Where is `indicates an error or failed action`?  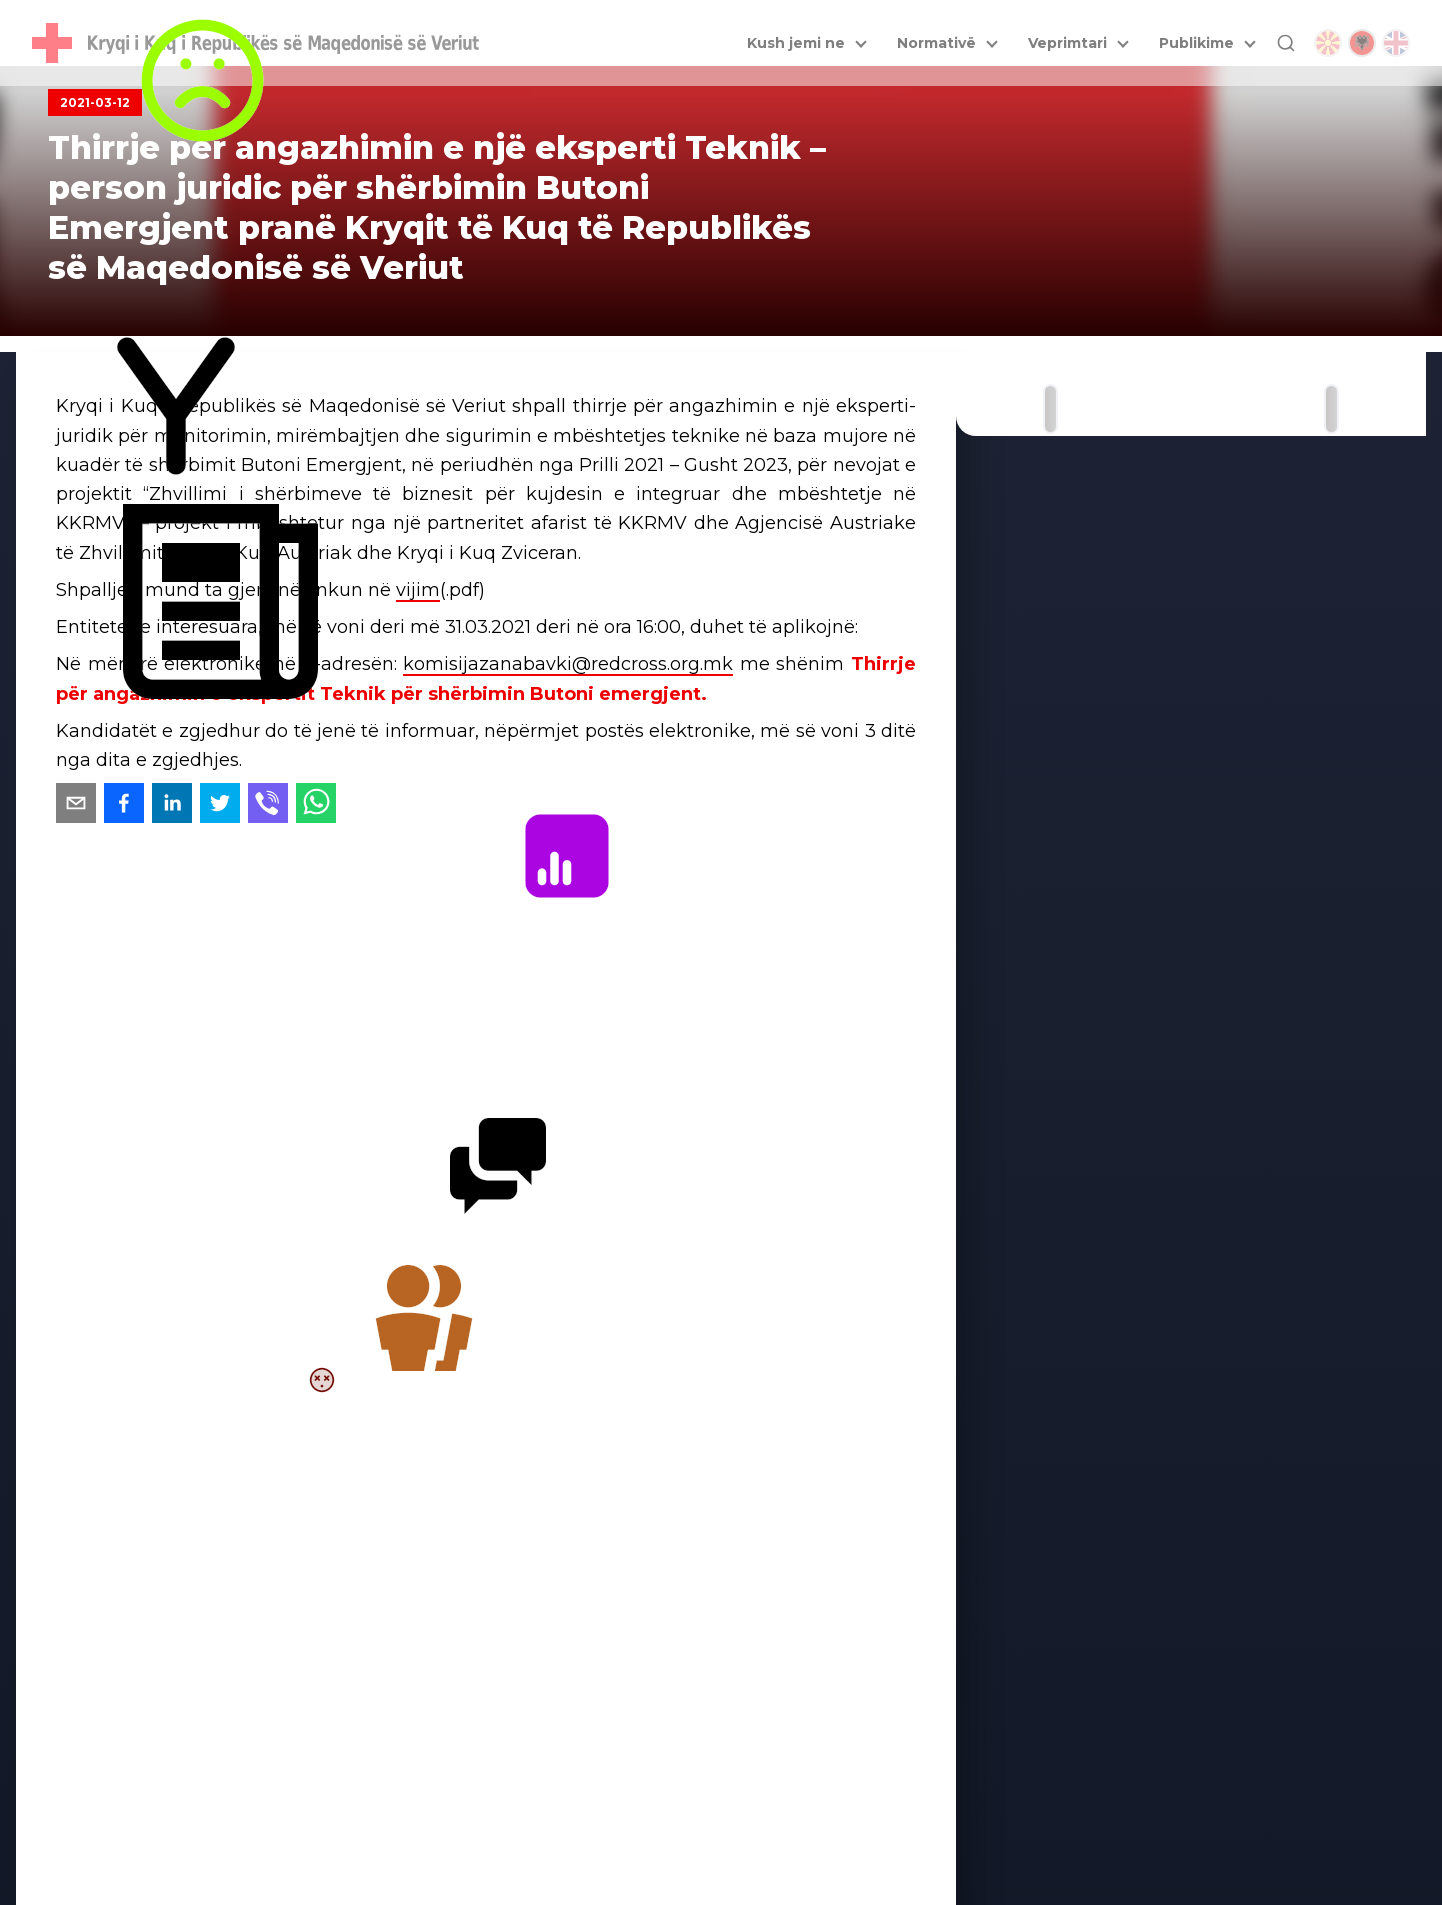 indicates an error or failed action is located at coordinates (322, 1380).